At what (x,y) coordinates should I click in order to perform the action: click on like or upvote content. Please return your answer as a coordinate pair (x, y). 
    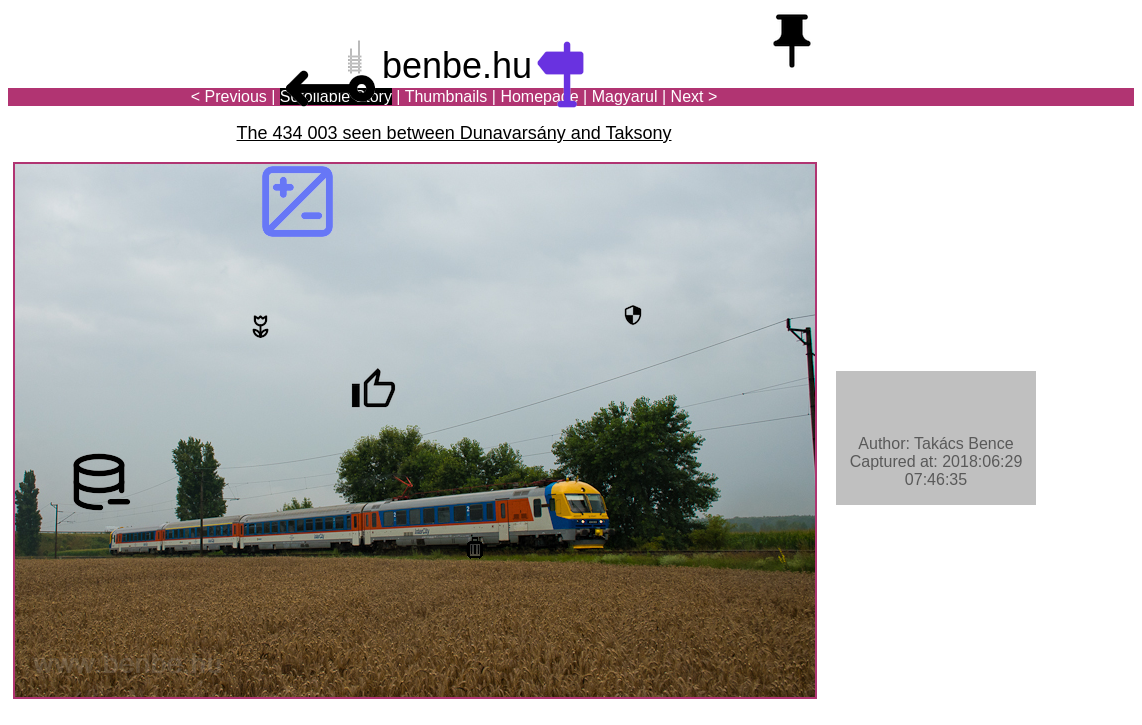
    Looking at the image, I should click on (373, 389).